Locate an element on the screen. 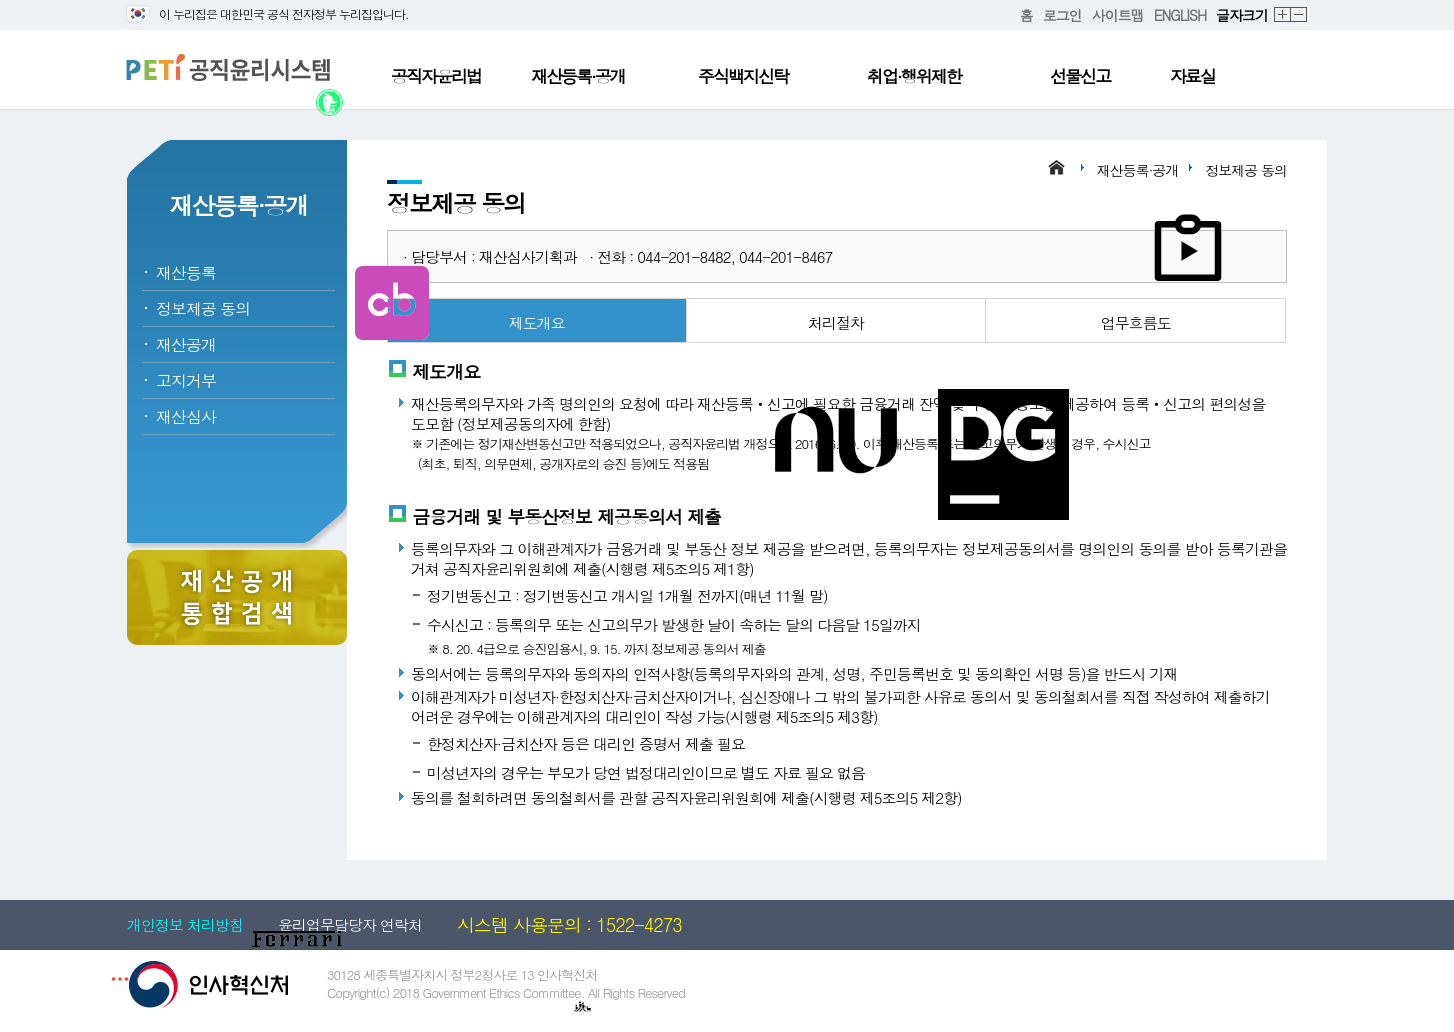 The image size is (1454, 1032). open duckduckgo search engine is located at coordinates (329, 102).